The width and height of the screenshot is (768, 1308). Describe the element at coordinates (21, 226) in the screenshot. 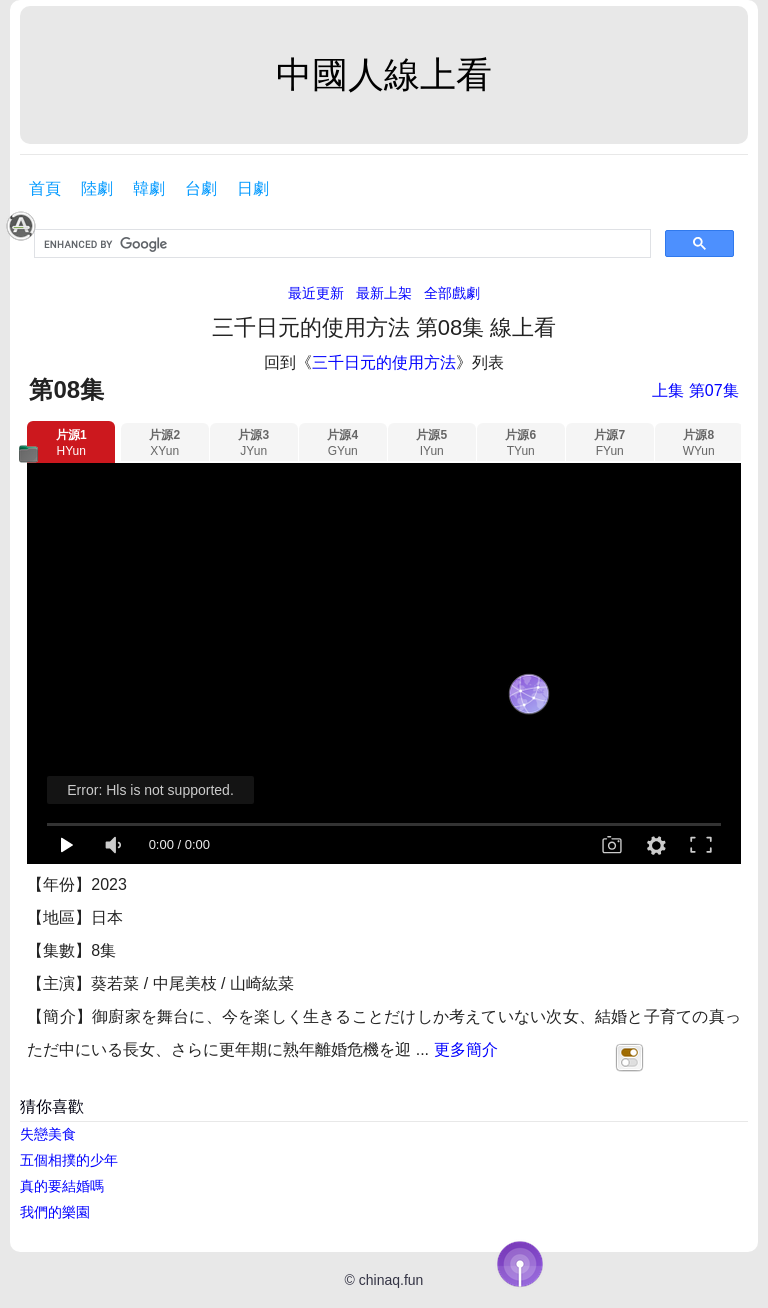

I see `open the system update manager` at that location.